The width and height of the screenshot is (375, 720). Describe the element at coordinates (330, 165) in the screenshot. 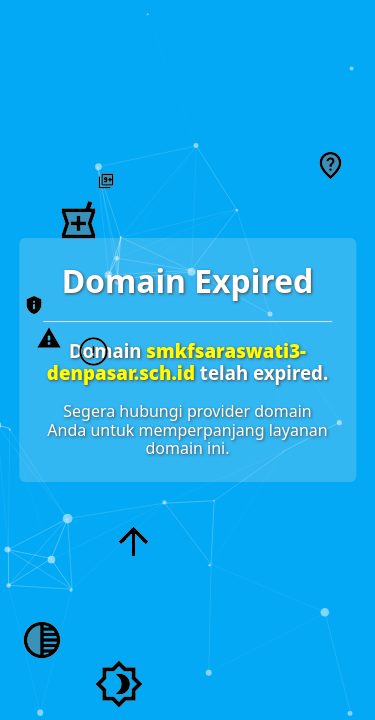

I see `unknown or unidentified location` at that location.